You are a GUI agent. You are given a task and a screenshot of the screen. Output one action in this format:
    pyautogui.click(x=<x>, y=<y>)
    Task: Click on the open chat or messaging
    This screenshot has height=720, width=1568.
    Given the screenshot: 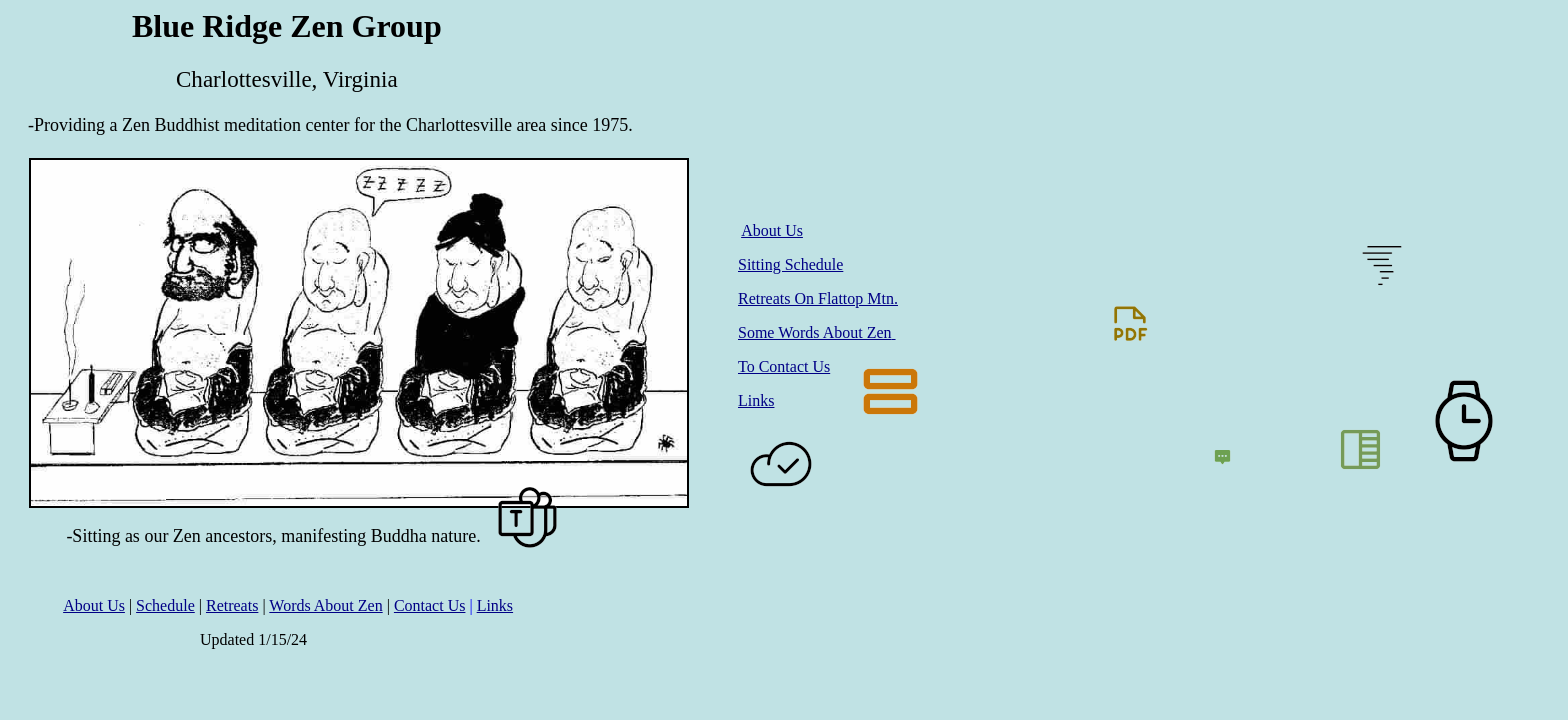 What is the action you would take?
    pyautogui.click(x=1222, y=456)
    